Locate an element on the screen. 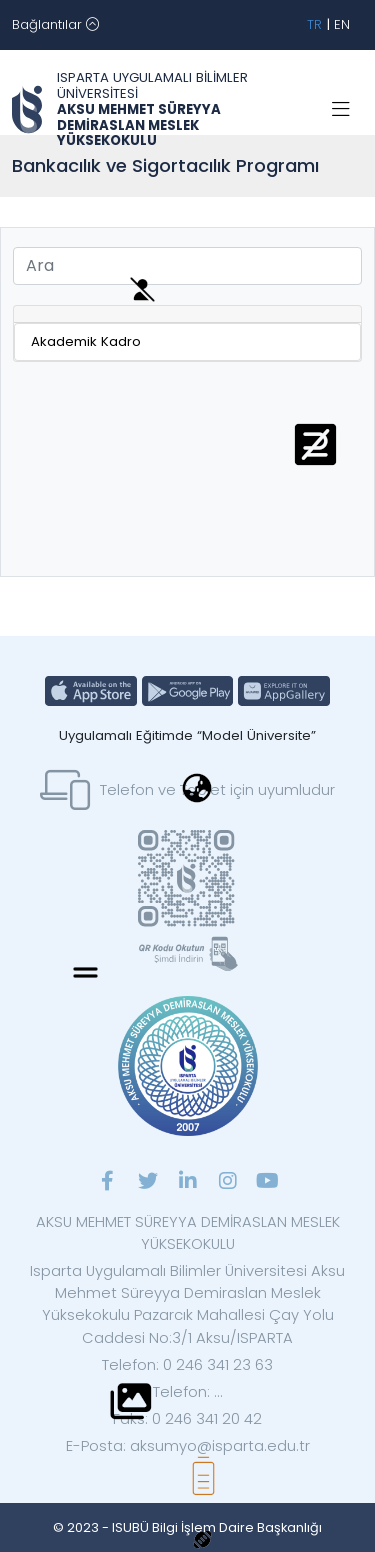 The image size is (375, 1552). block or remove a user is located at coordinates (142, 289).